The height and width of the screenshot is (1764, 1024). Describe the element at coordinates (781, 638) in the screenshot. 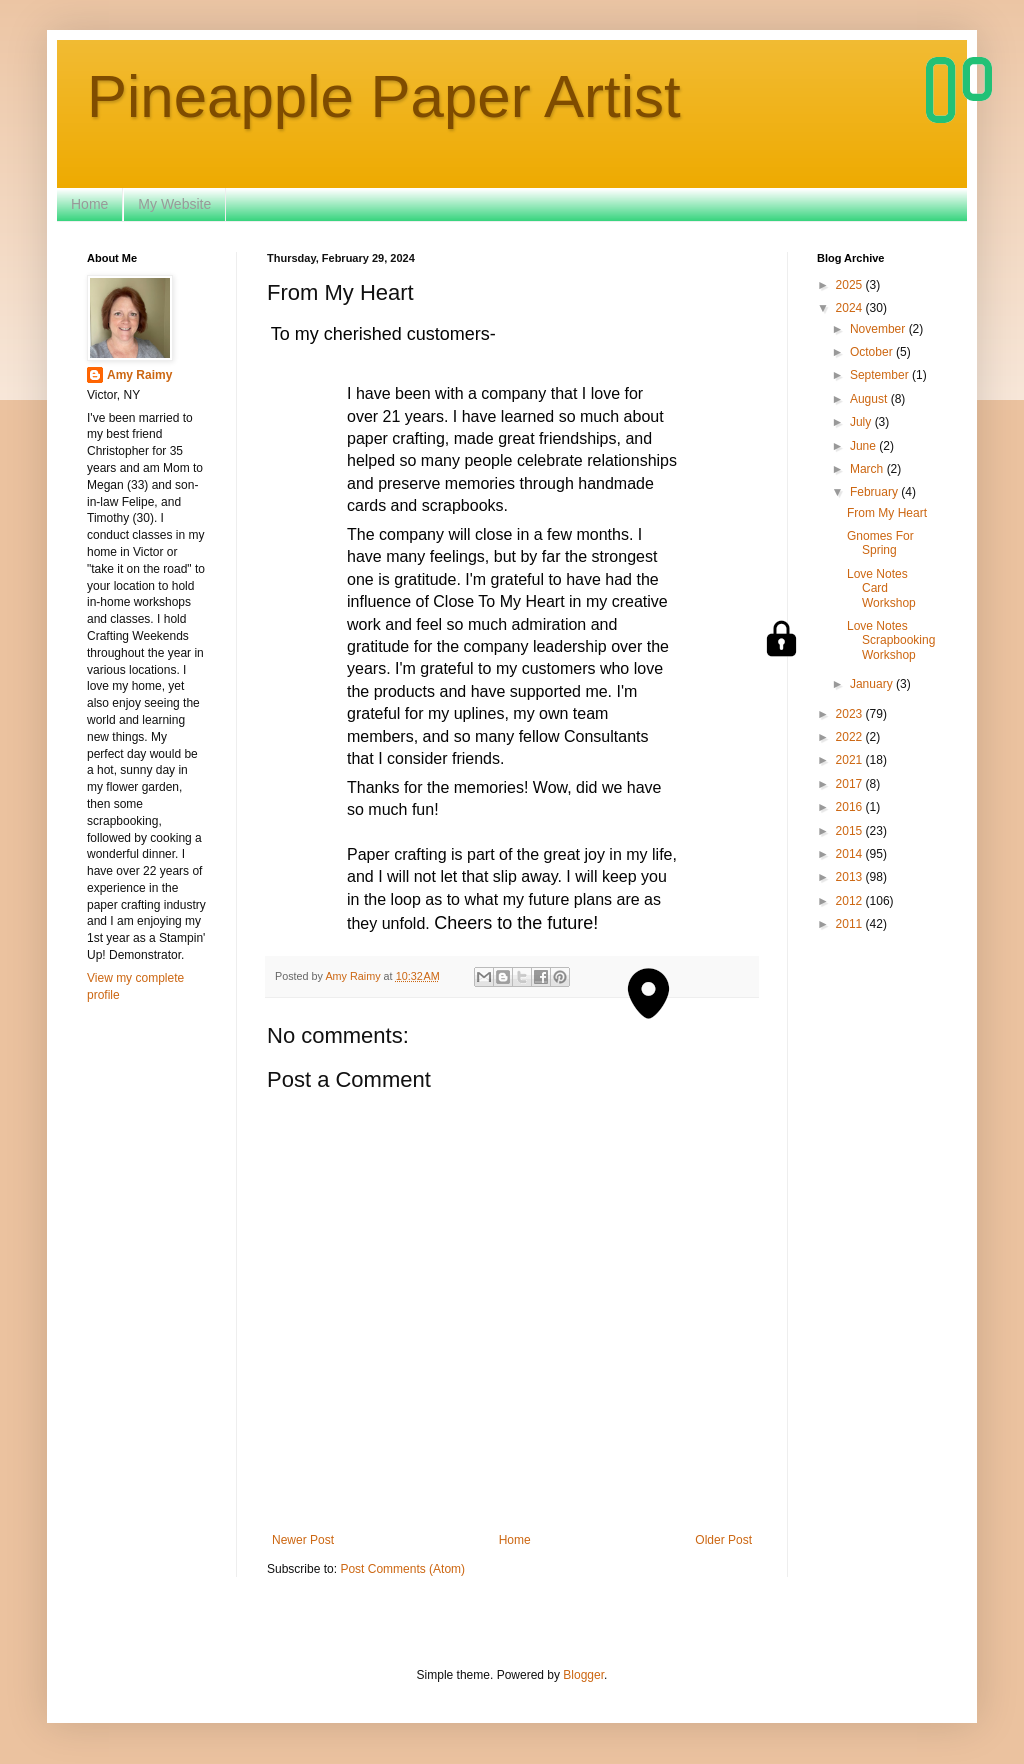

I see `indicates a locked or private channel` at that location.